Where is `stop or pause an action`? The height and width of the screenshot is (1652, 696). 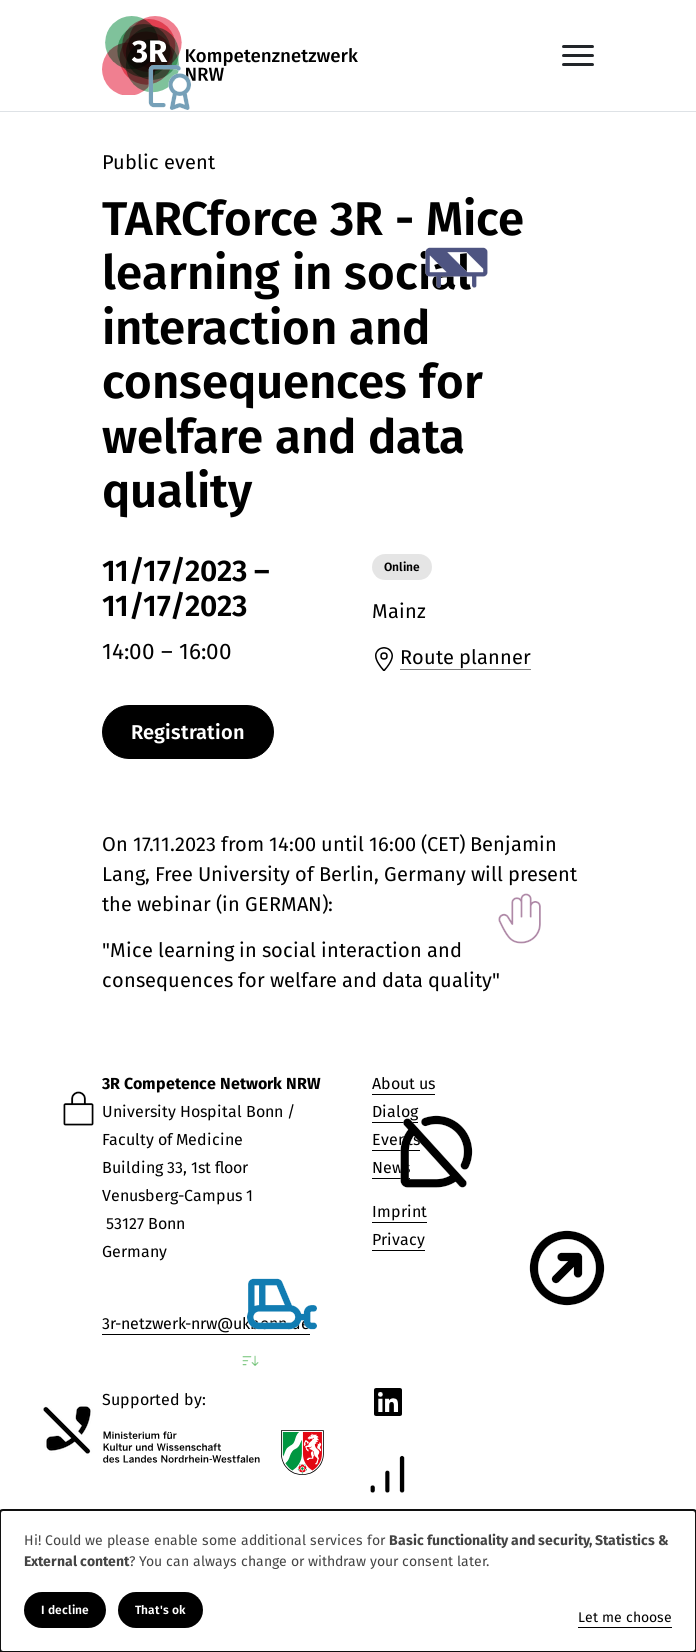
stop or pause an action is located at coordinates (521, 918).